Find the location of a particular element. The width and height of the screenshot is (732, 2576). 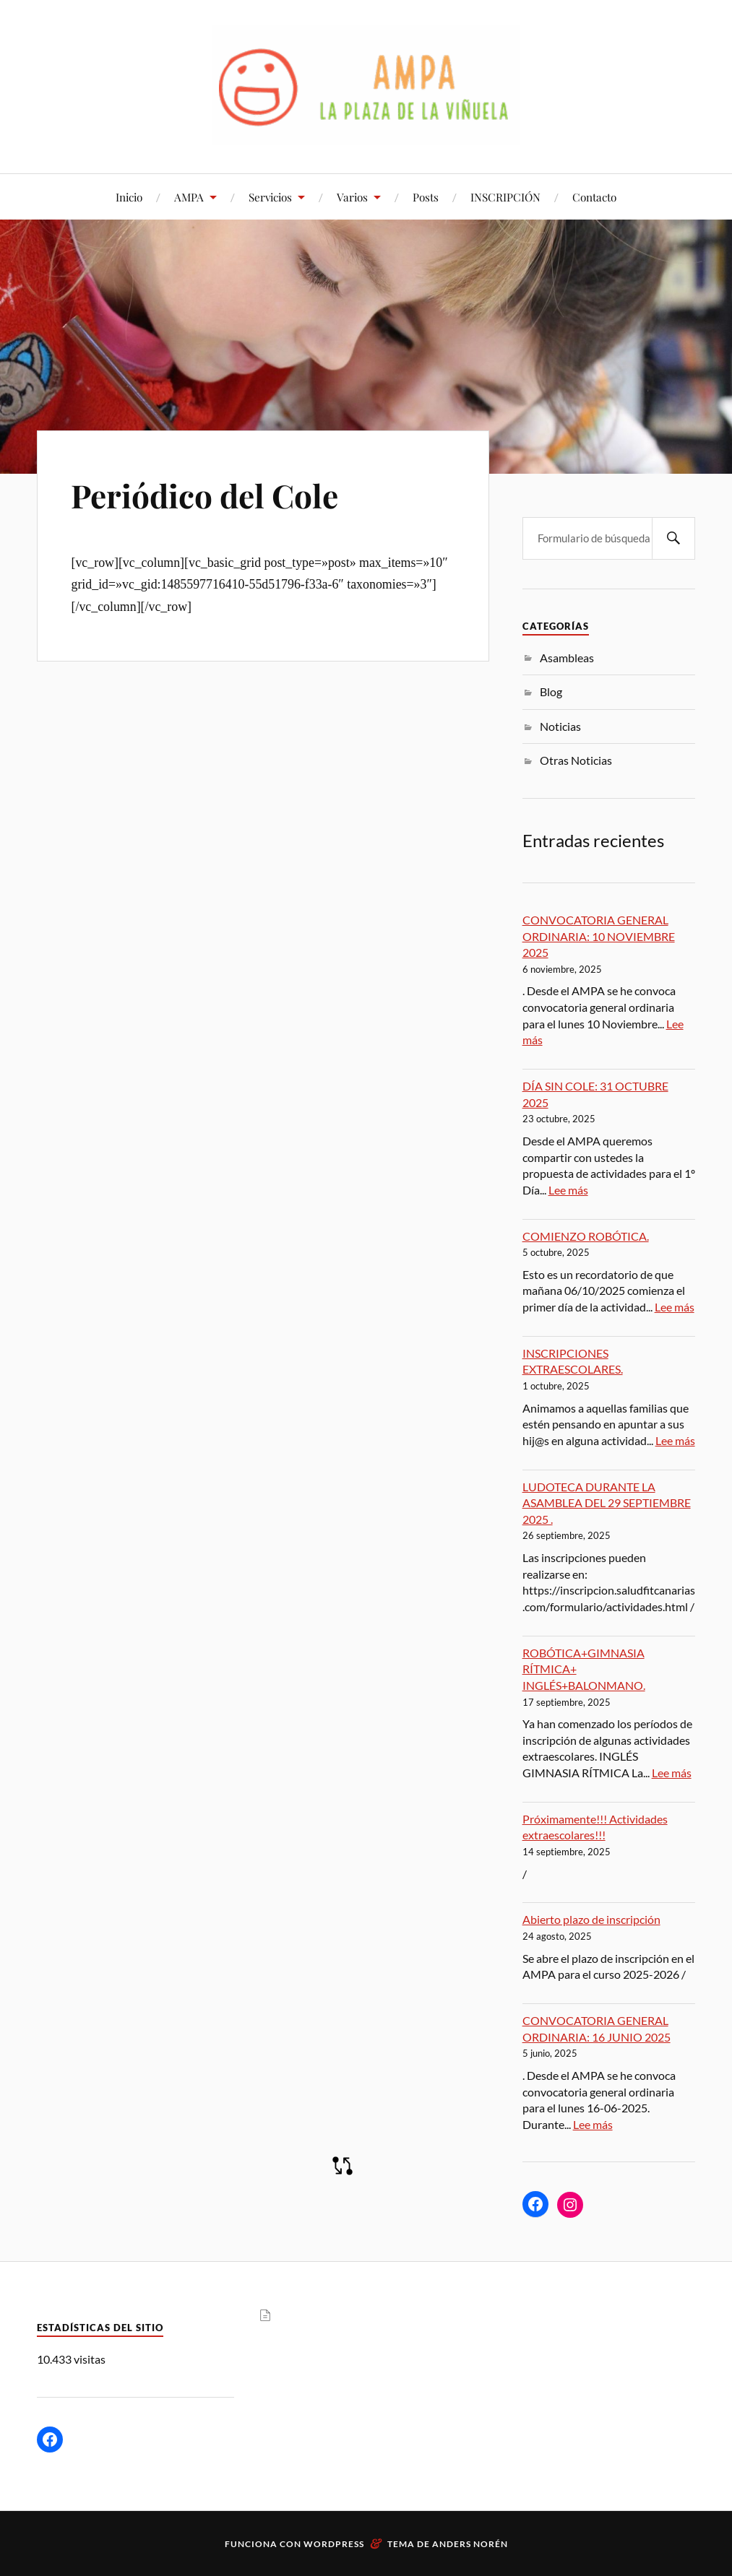

view document or text file is located at coordinates (265, 2315).